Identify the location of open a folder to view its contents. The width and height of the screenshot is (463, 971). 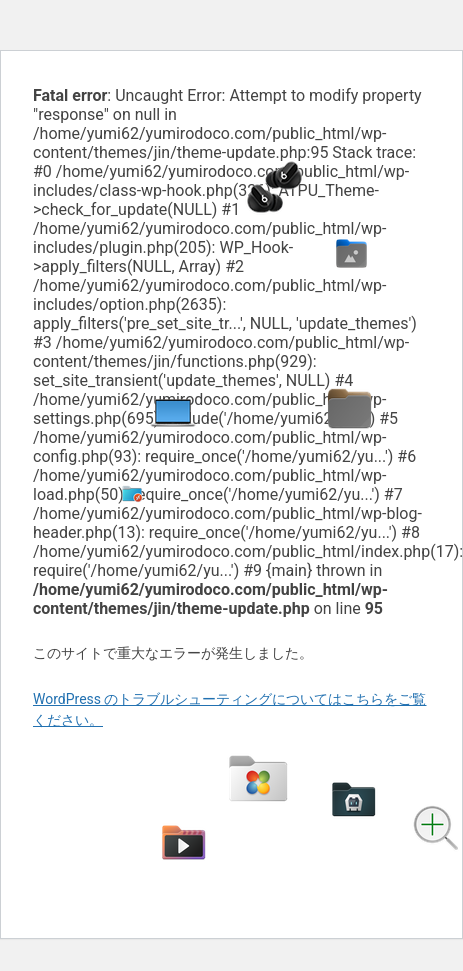
(349, 408).